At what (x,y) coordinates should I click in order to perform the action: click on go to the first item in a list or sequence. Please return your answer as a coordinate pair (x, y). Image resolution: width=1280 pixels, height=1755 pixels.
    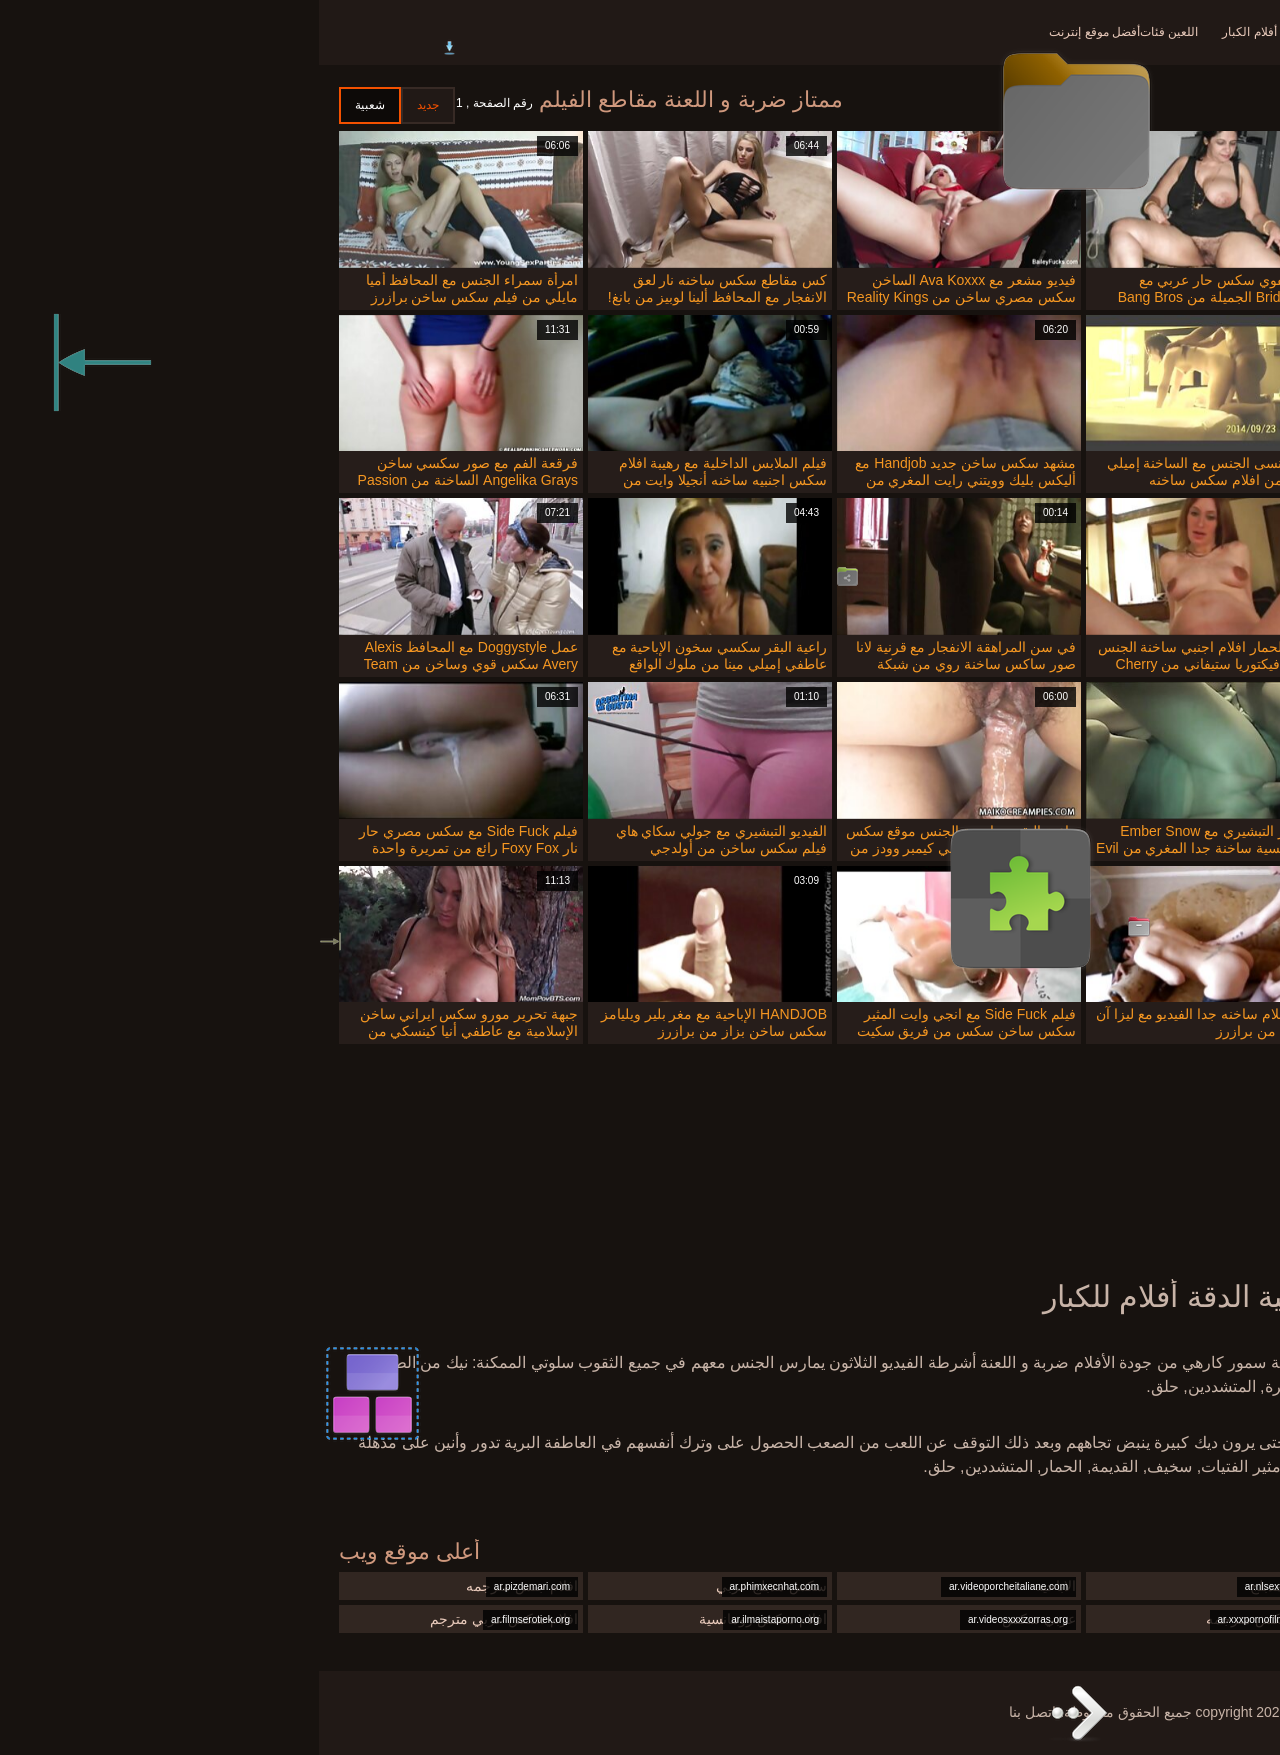
    Looking at the image, I should click on (102, 362).